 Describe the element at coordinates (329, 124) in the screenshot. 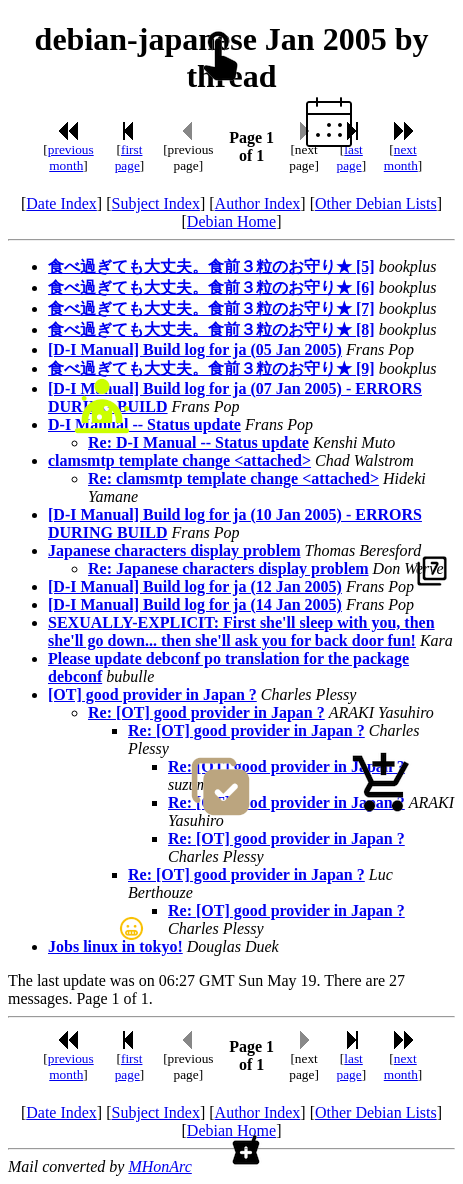

I see `view calendar events` at that location.